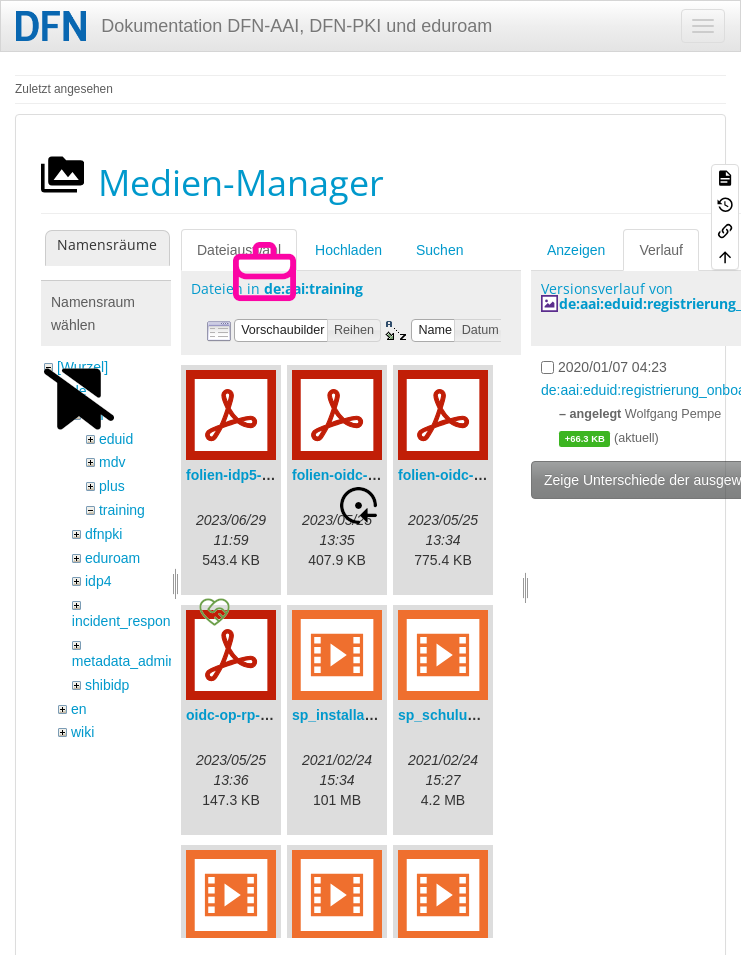 The width and height of the screenshot is (741, 955). Describe the element at coordinates (358, 505) in the screenshot. I see `indicates an issue is tracked by another item` at that location.